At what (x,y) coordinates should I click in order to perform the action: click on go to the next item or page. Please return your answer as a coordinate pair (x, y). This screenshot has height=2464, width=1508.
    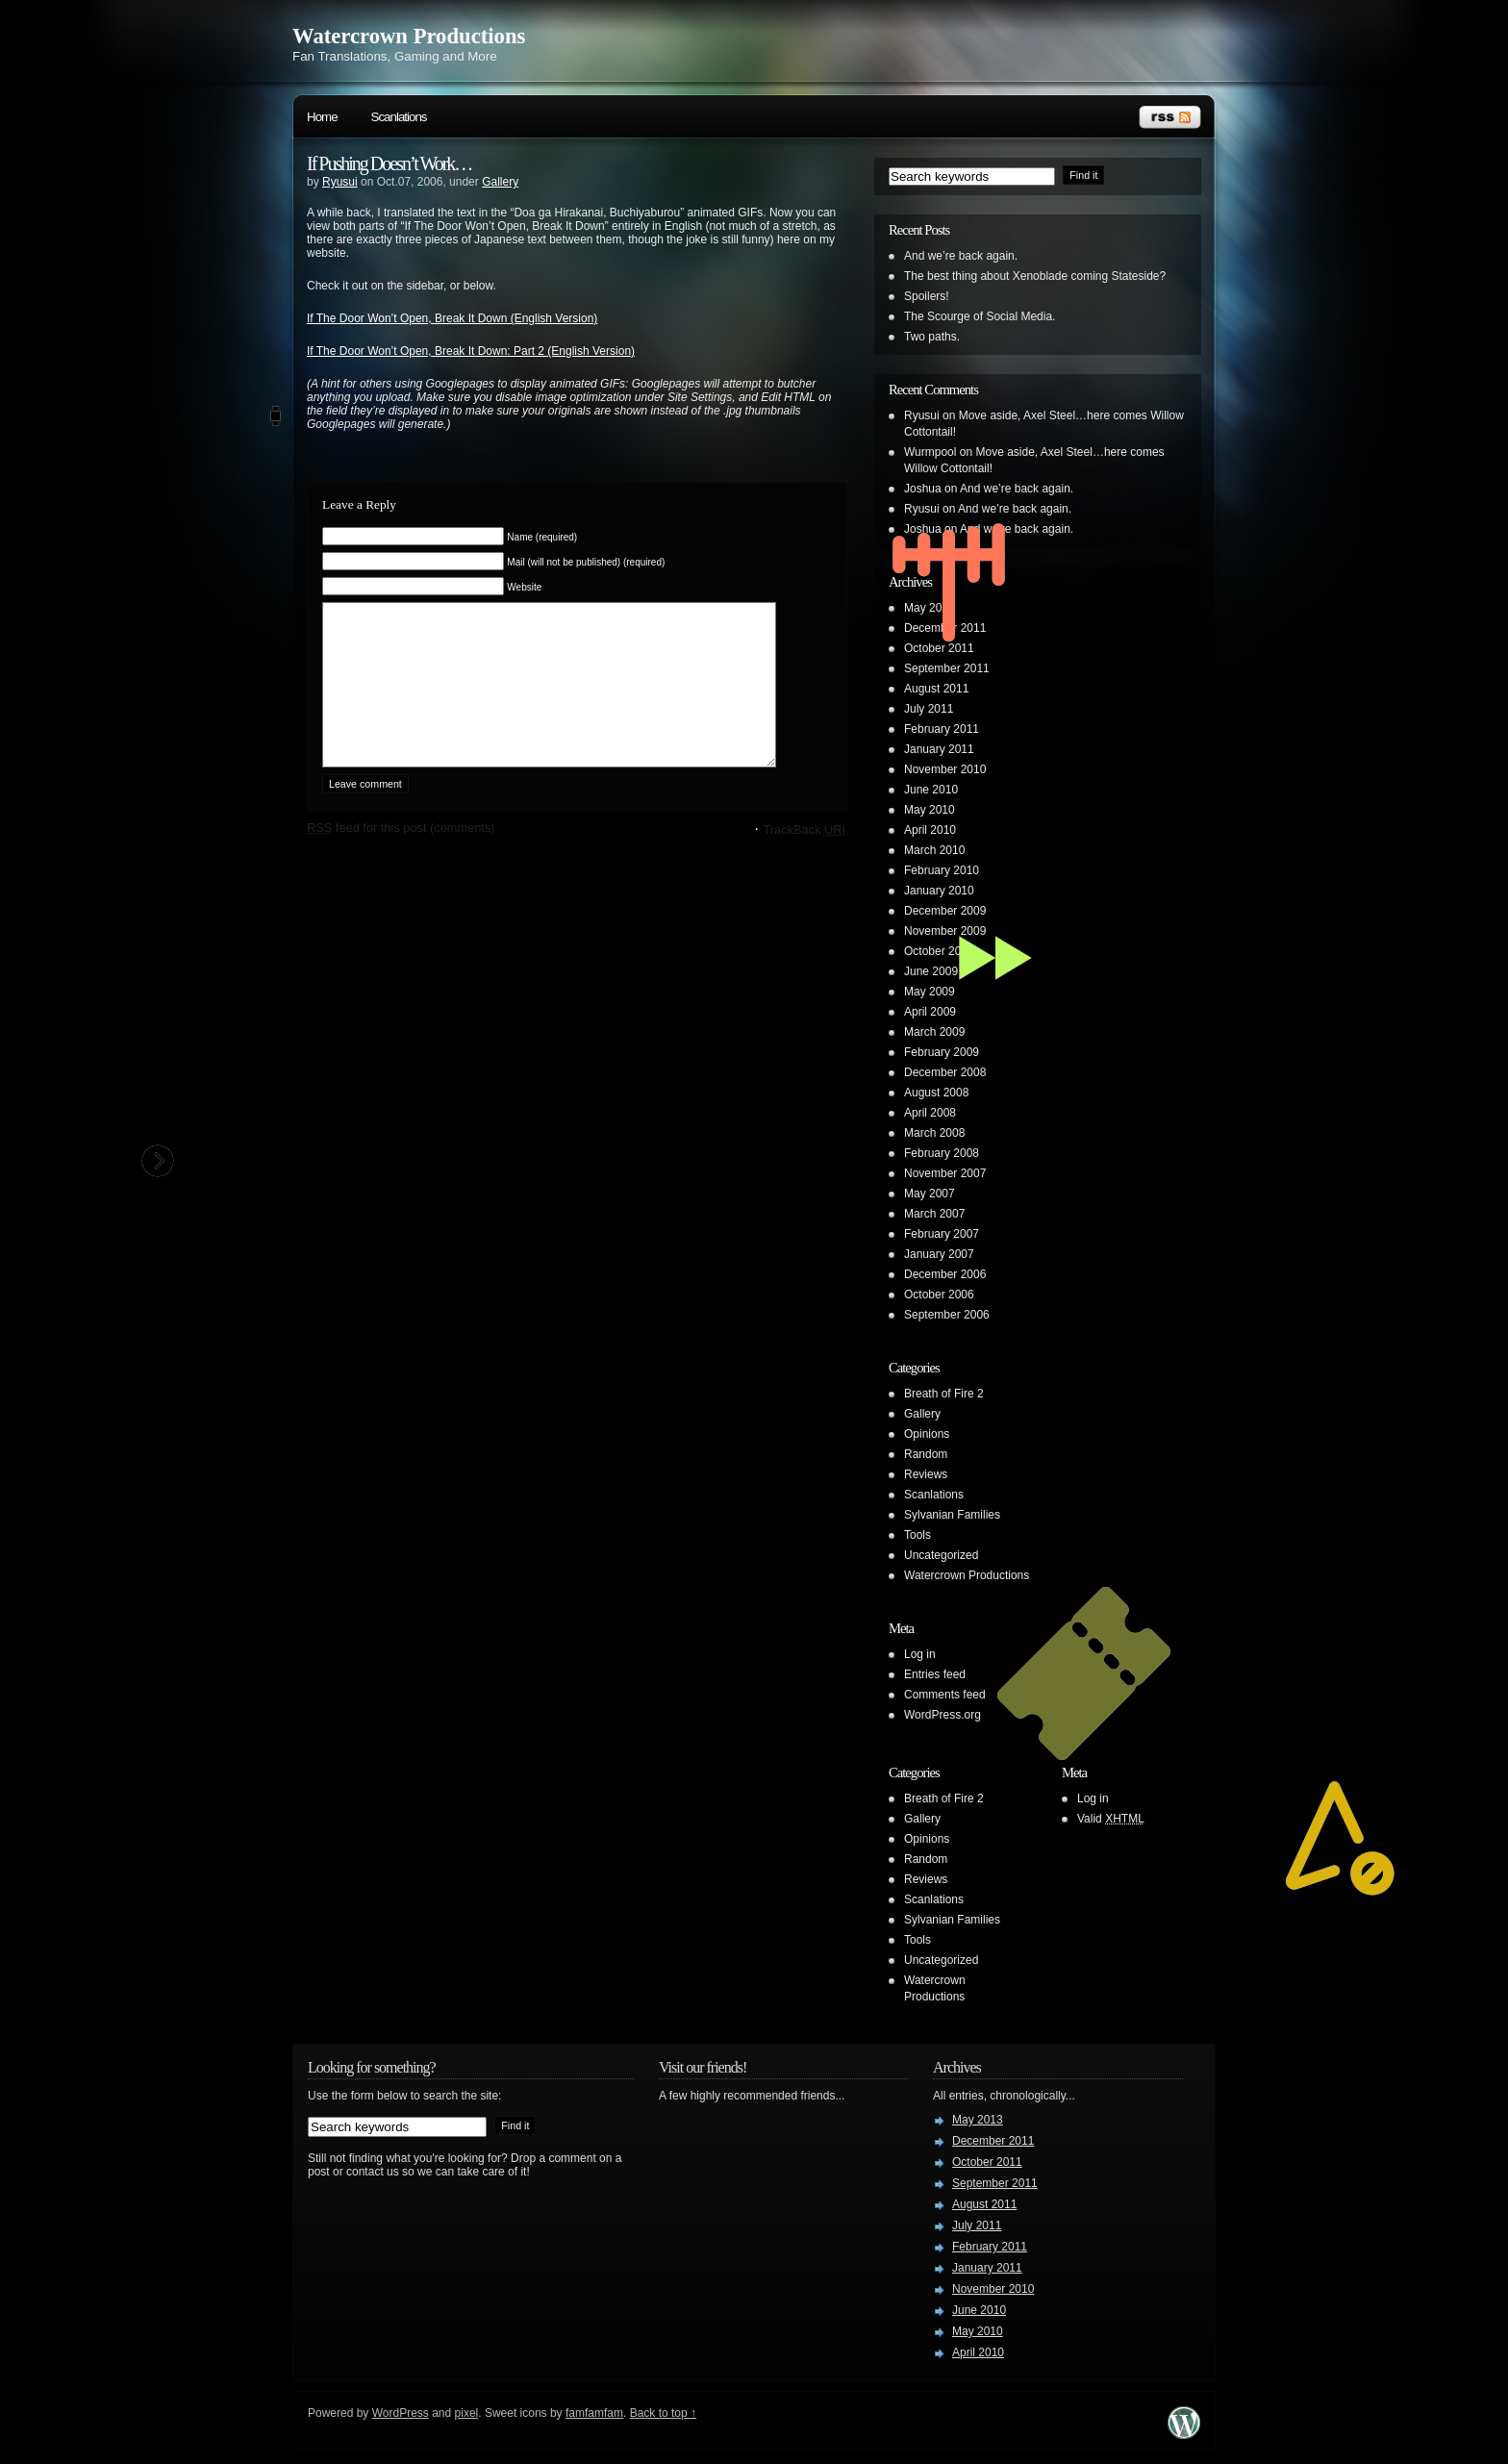
    Looking at the image, I should click on (158, 1161).